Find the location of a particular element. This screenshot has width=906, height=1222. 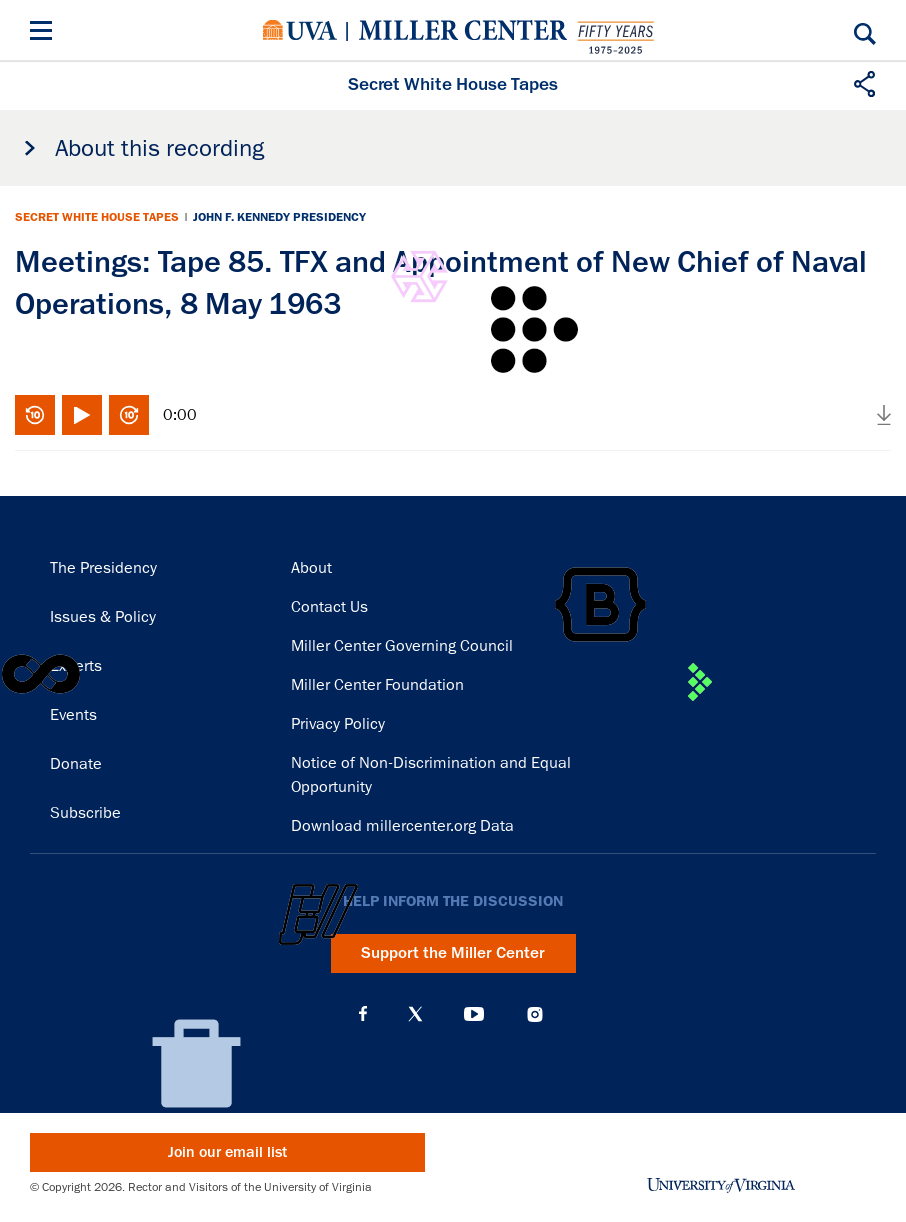

open Apache Superset data visualization platform is located at coordinates (41, 674).